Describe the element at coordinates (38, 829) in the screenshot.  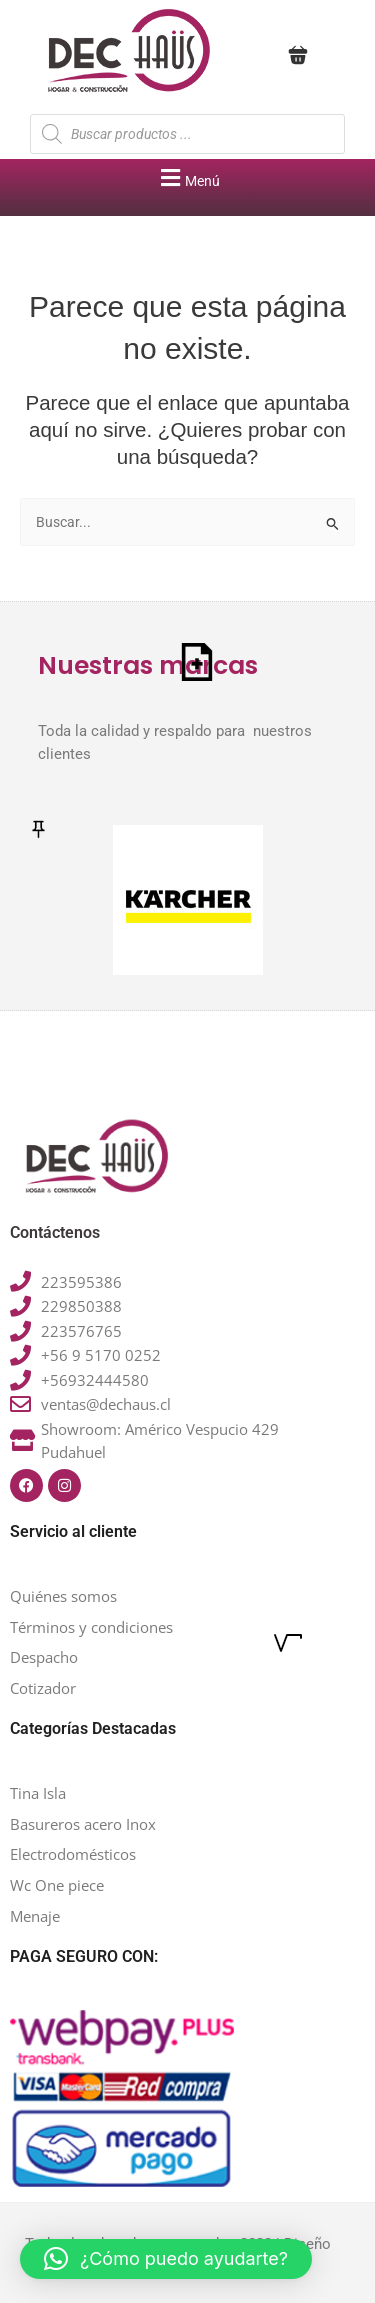
I see `pin an item to keep it visible` at that location.